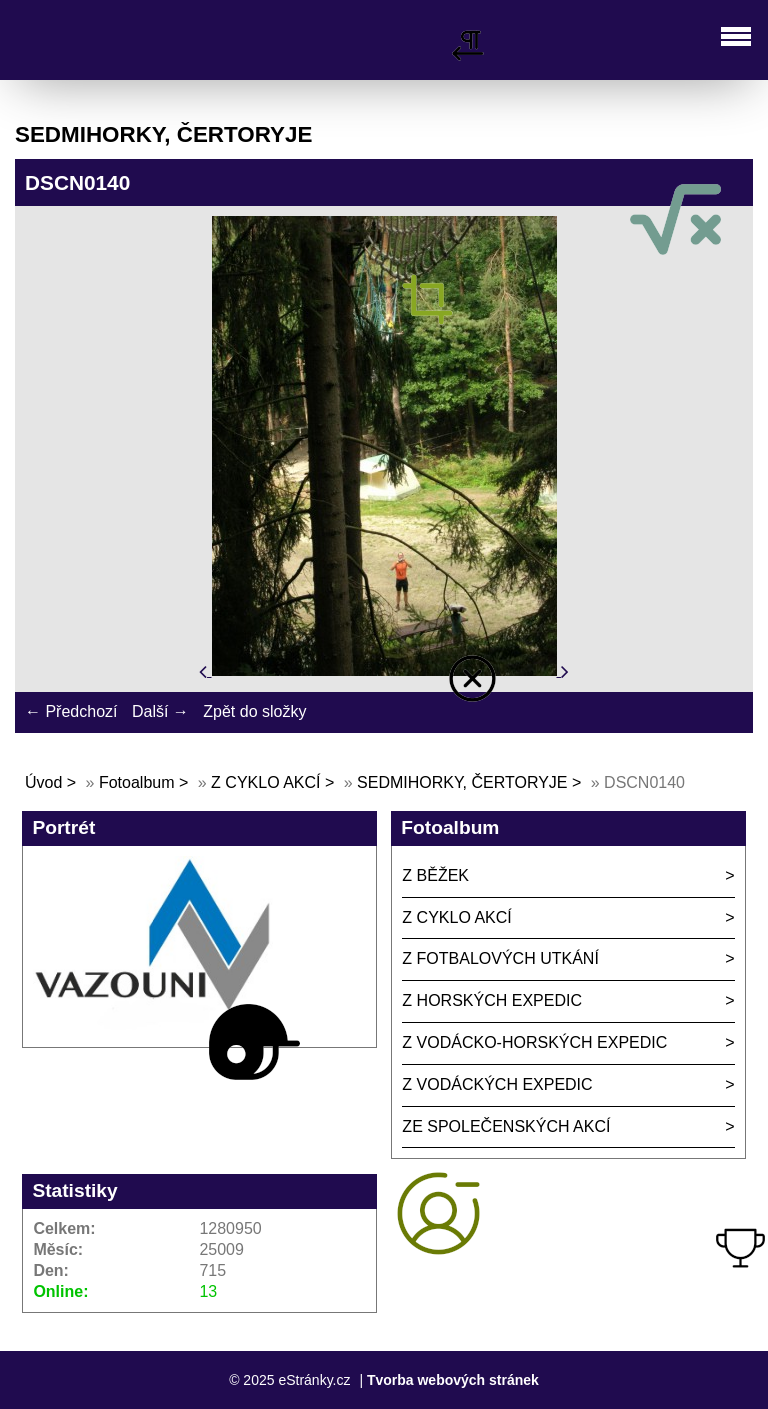  I want to click on access mathematical functions or calculator, so click(675, 219).